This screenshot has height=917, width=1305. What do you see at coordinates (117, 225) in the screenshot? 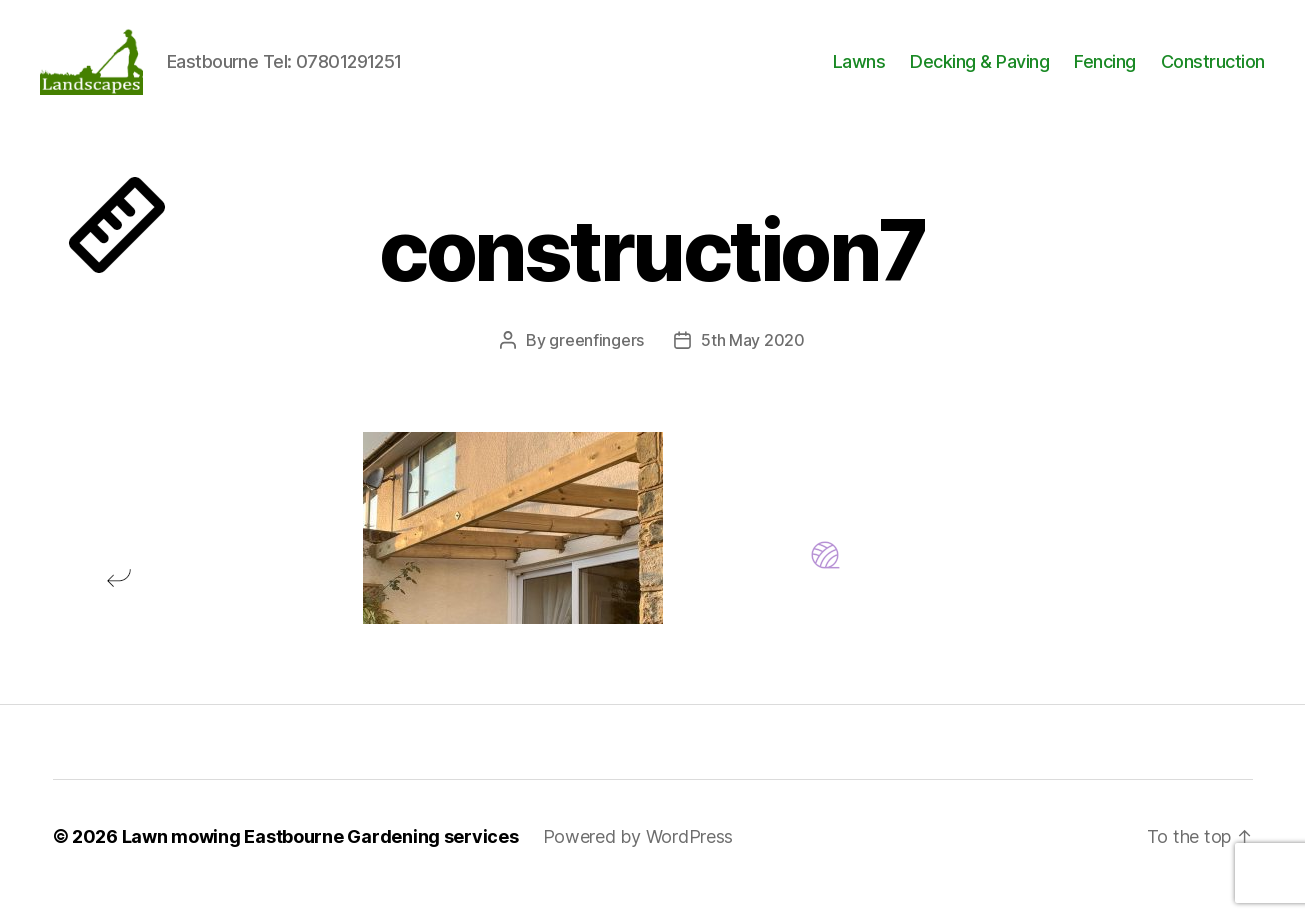
I see `access measurement tools` at bounding box center [117, 225].